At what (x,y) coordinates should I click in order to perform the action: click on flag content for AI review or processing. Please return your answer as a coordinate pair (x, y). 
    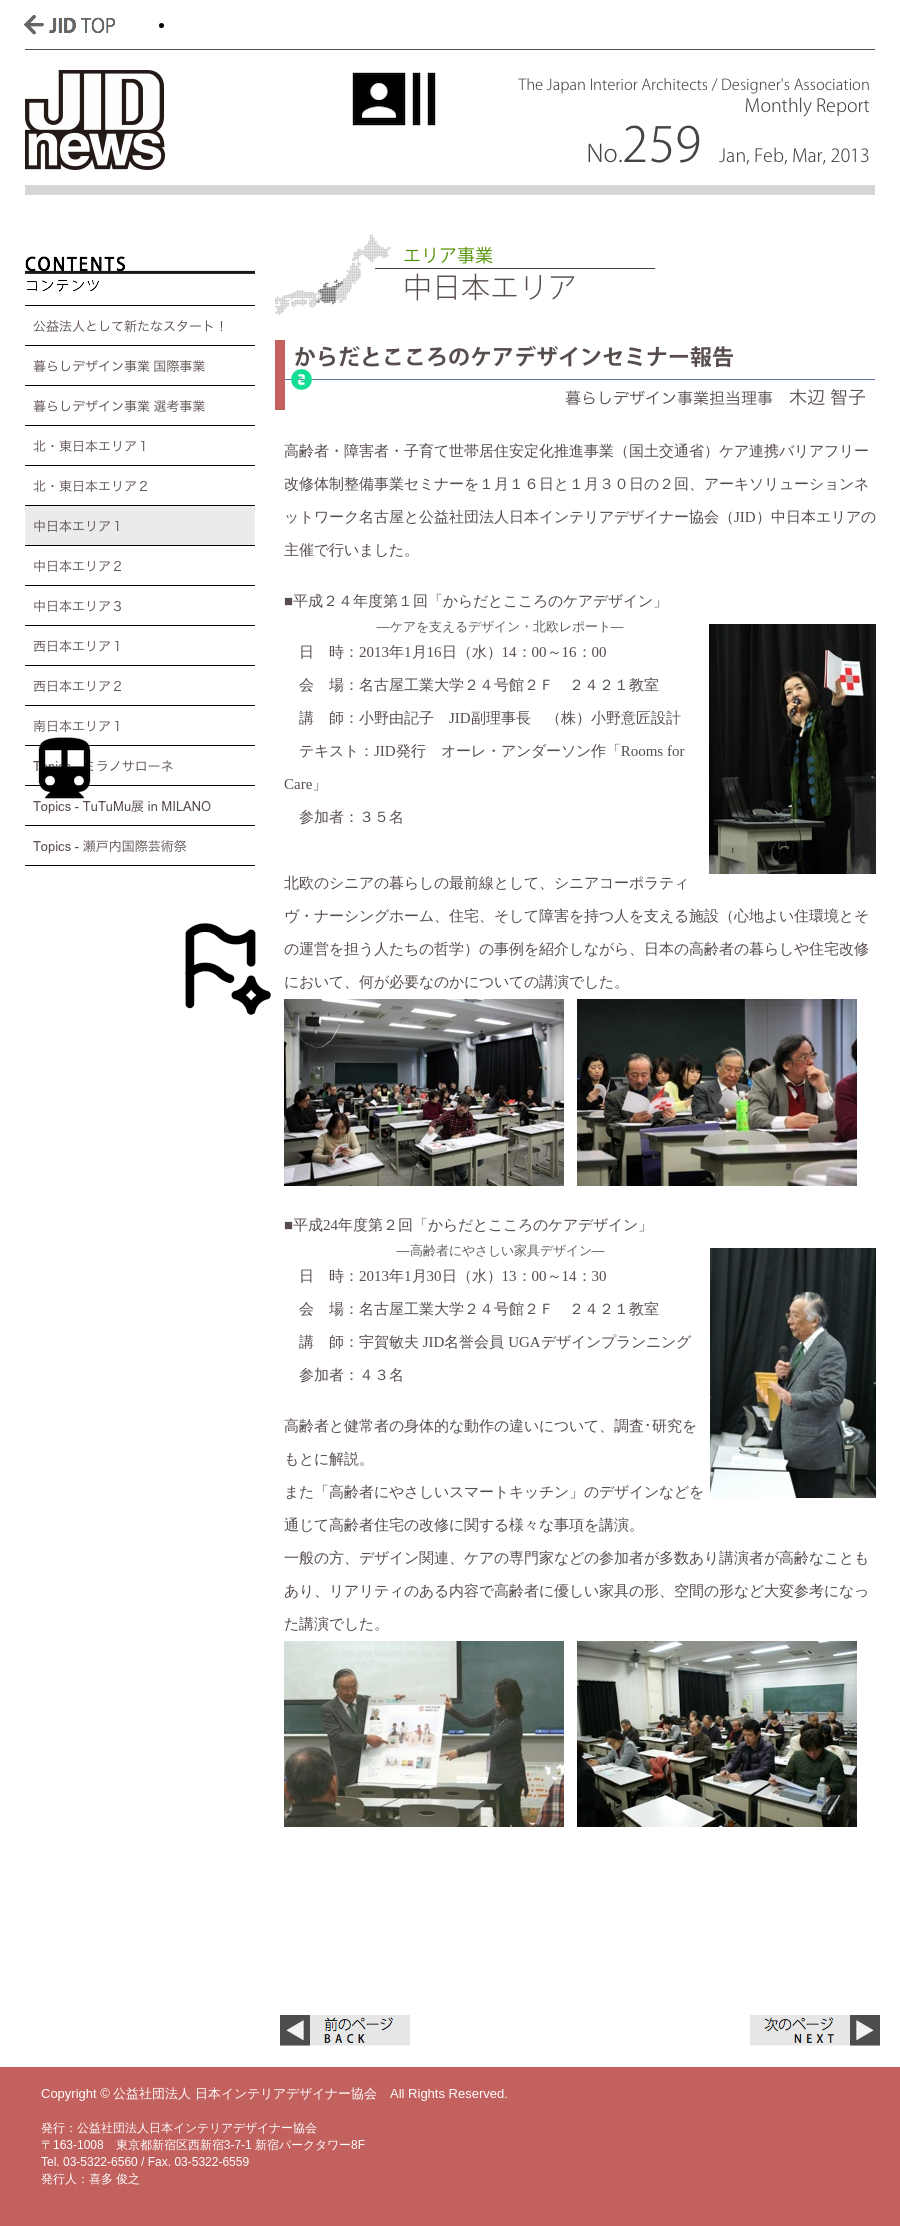
    Looking at the image, I should click on (220, 964).